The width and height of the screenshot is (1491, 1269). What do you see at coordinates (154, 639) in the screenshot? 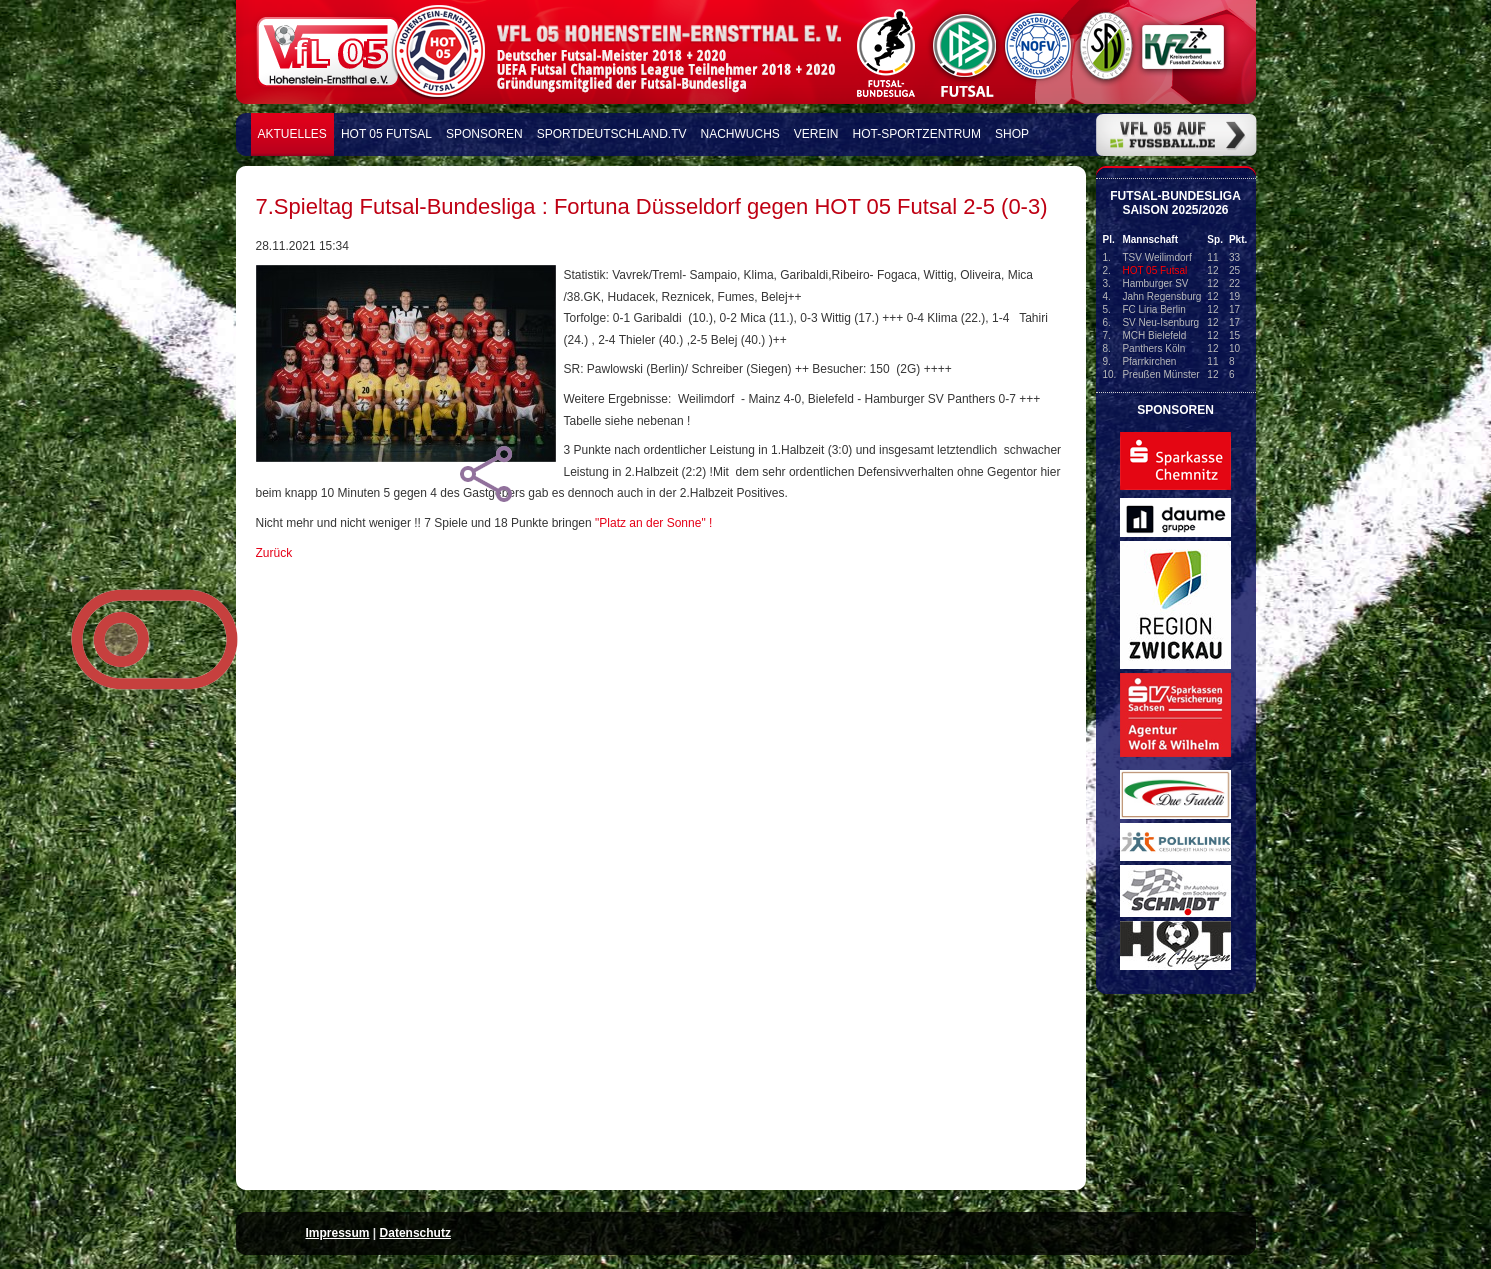
I see `toggle switch in off position` at bounding box center [154, 639].